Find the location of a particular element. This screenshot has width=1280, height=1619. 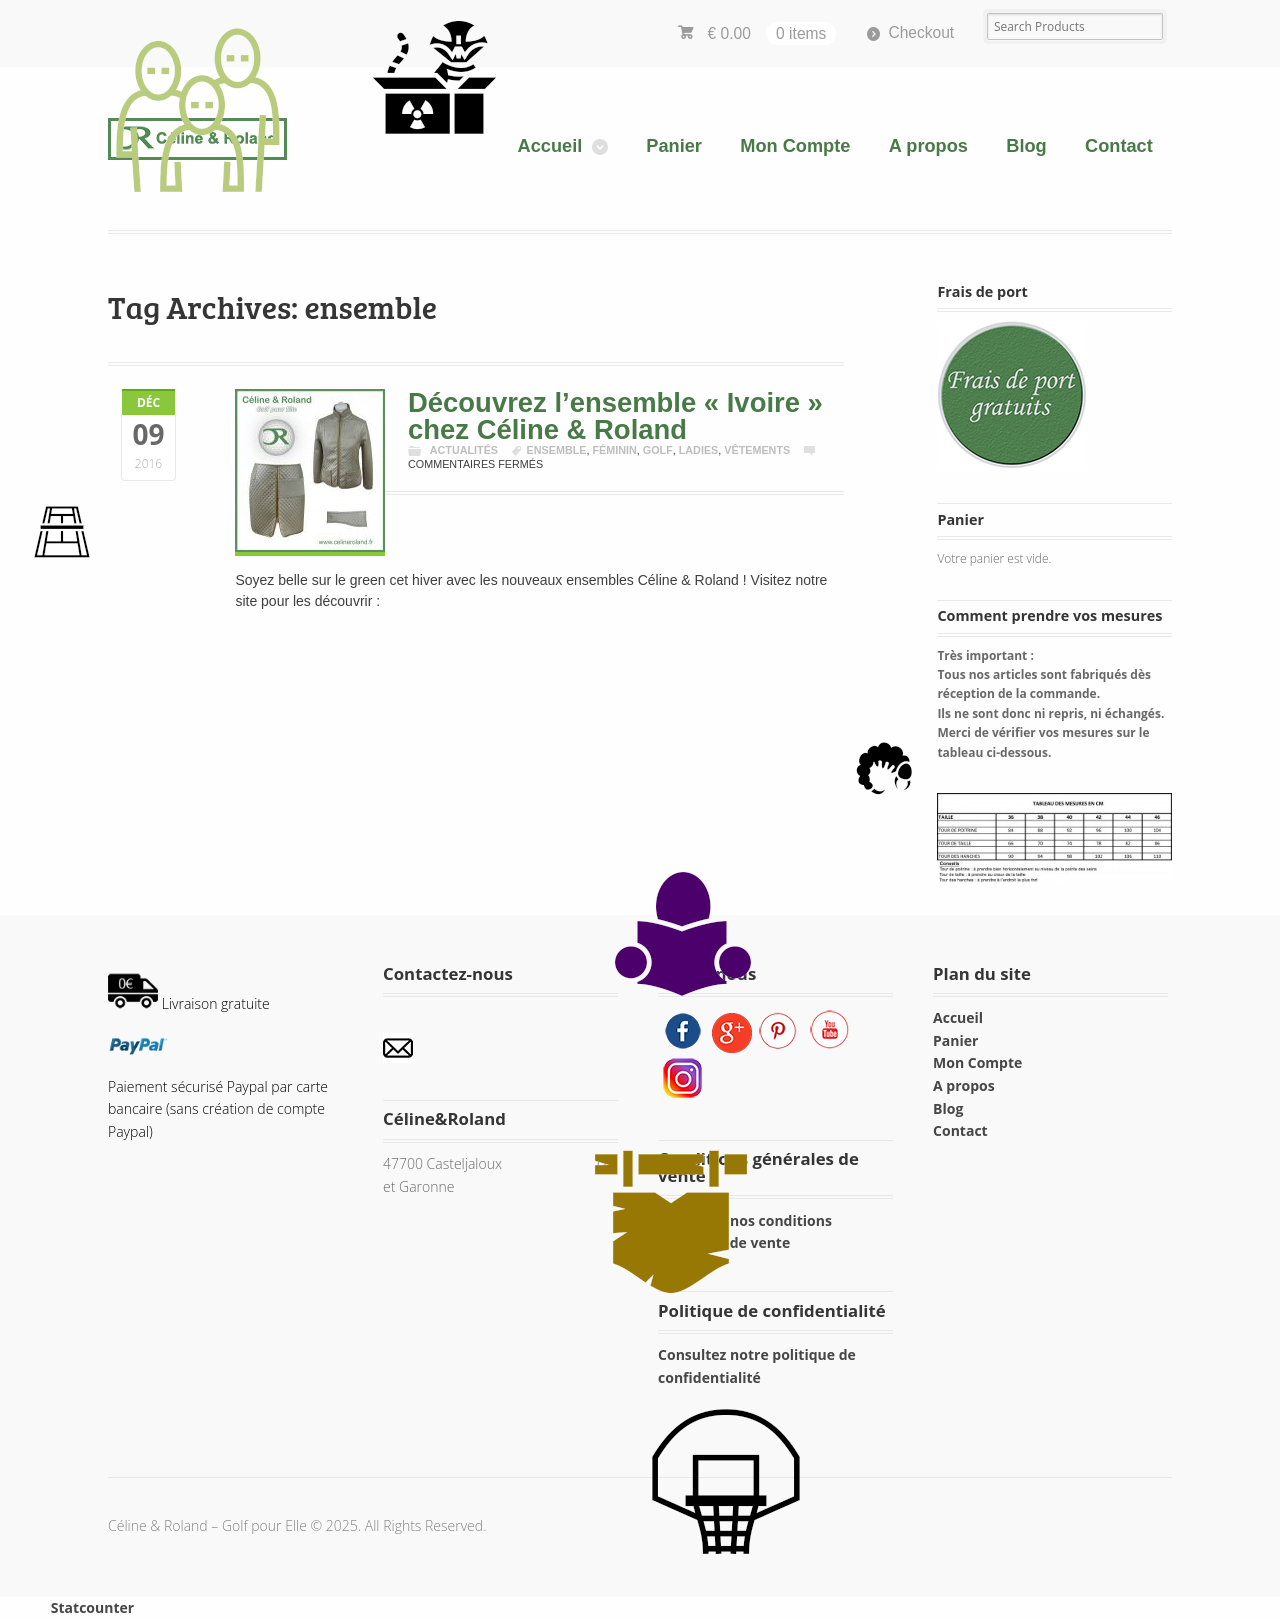

view tennis court availability is located at coordinates (62, 530).